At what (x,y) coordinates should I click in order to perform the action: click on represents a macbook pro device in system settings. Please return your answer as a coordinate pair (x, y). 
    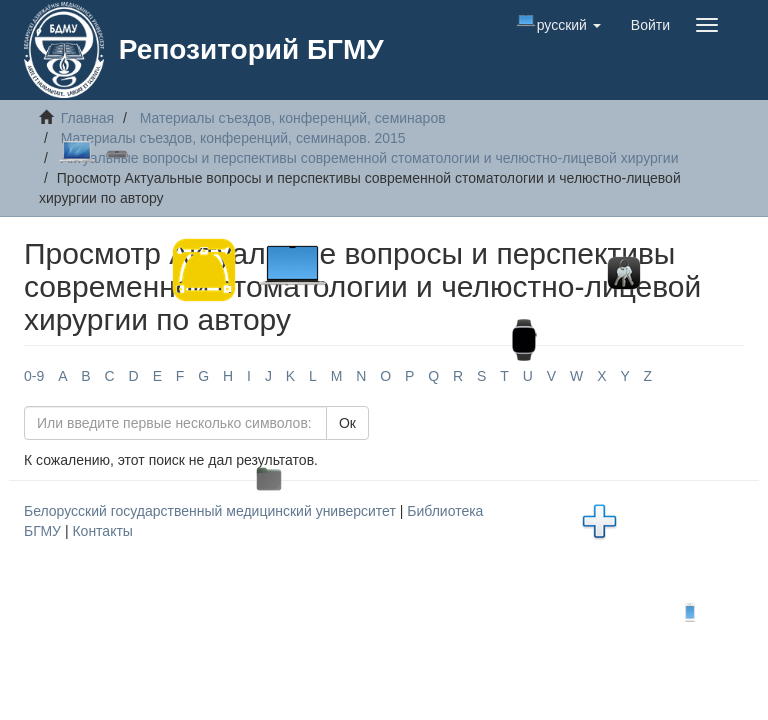
    Looking at the image, I should click on (77, 151).